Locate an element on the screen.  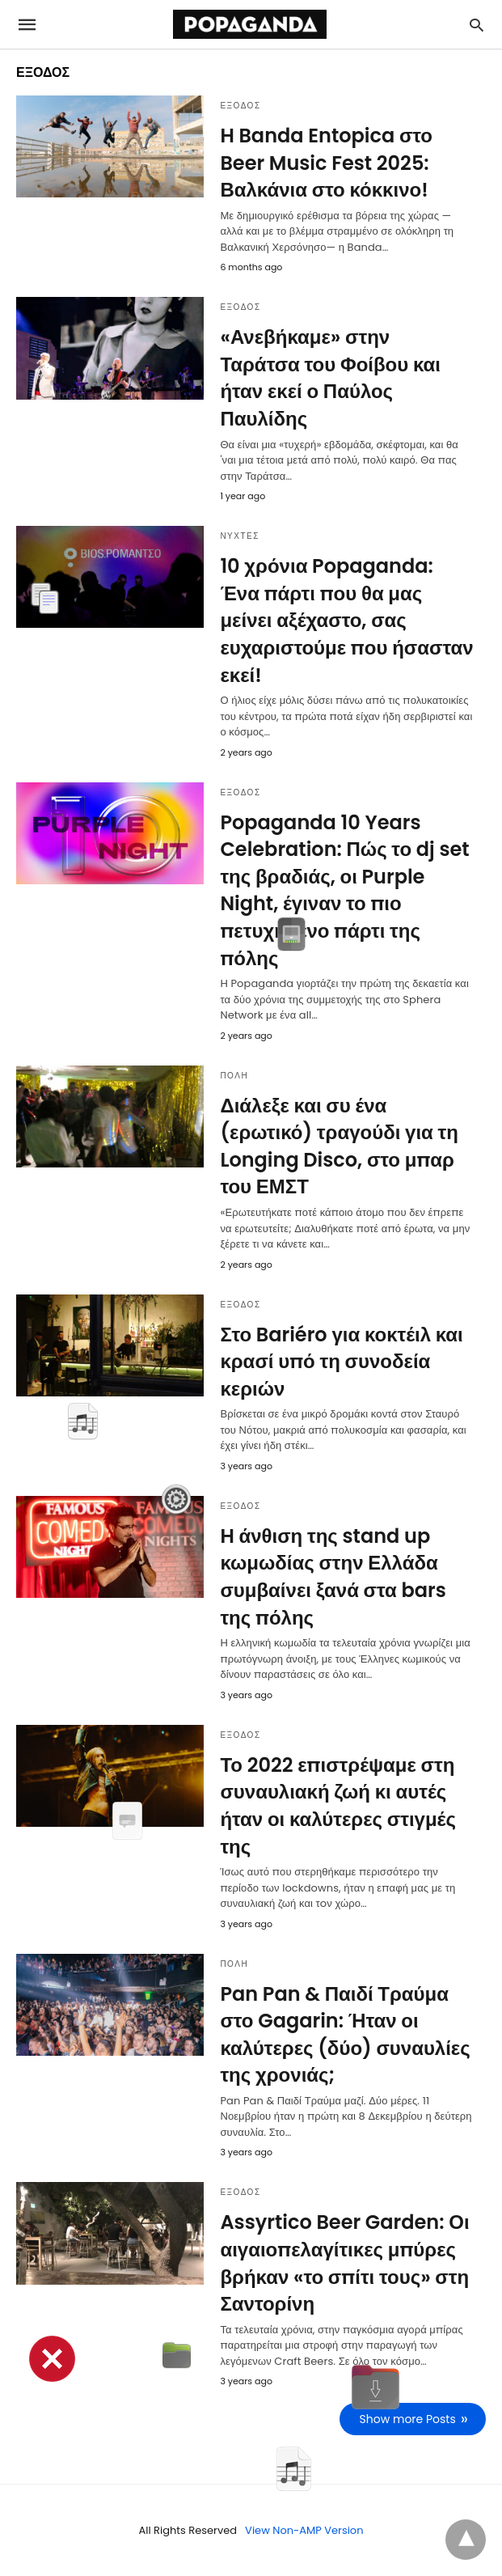
an iMelody ringtone file is located at coordinates (82, 1421).